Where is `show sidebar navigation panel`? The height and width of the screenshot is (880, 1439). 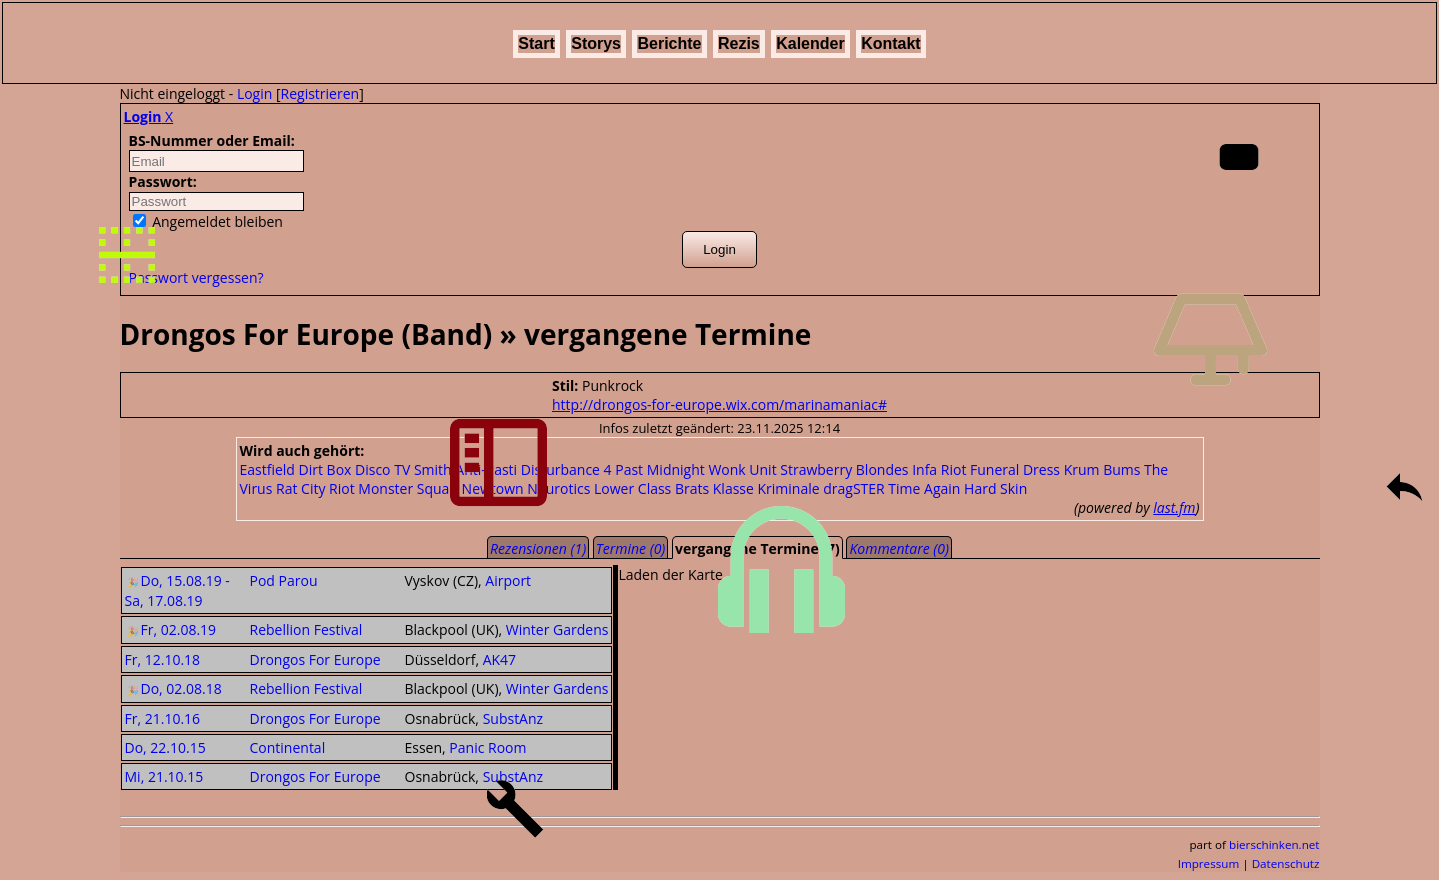
show sidebar navigation panel is located at coordinates (498, 462).